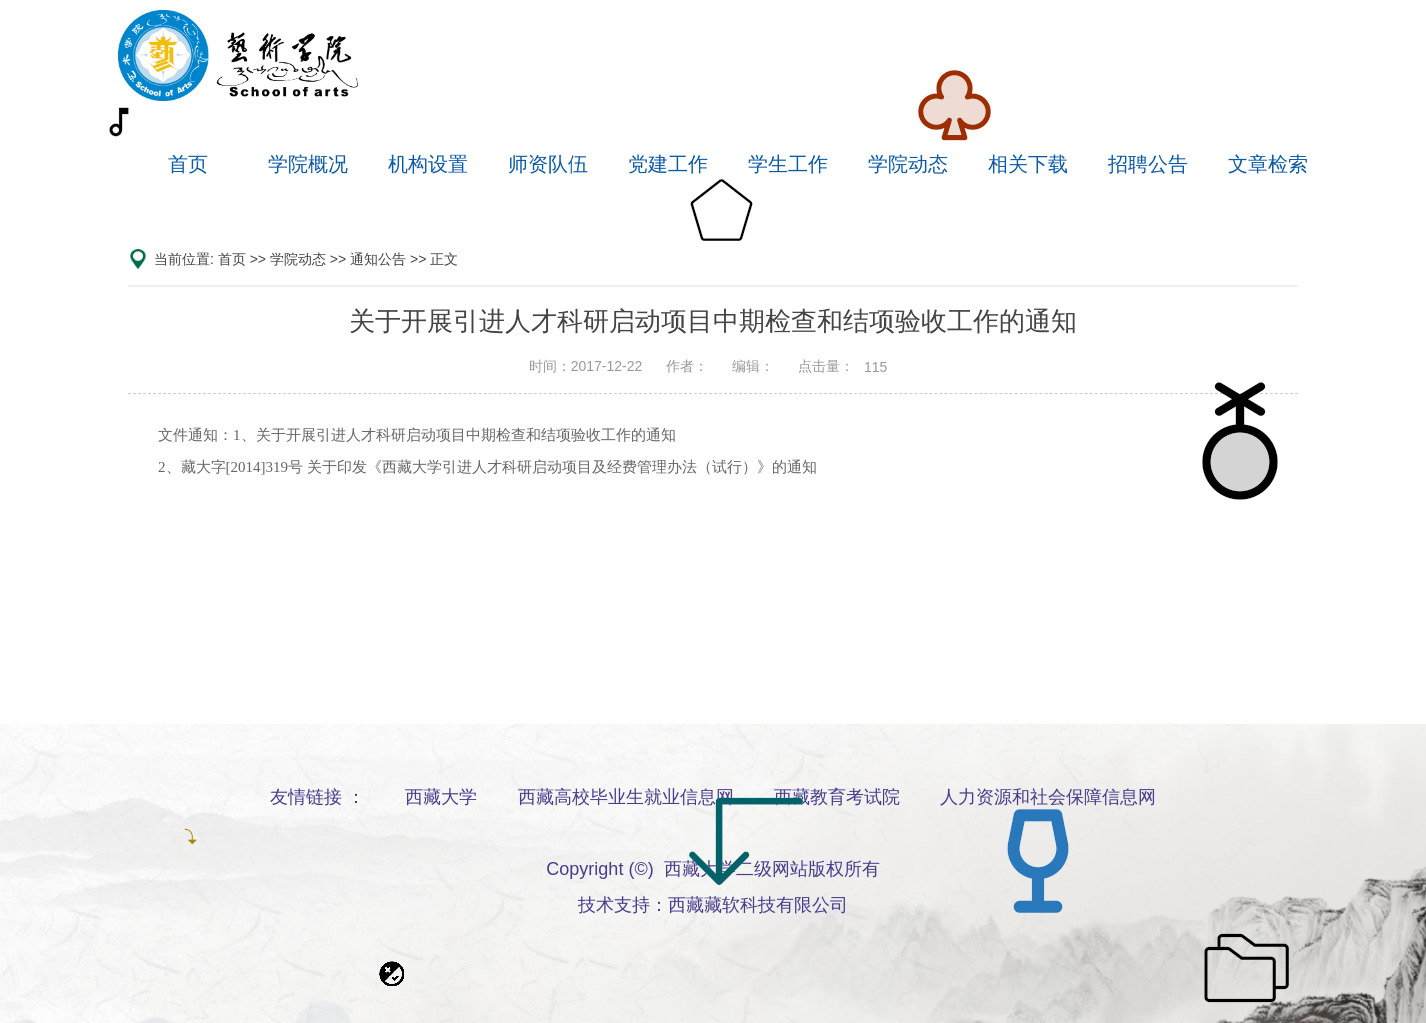 The width and height of the screenshot is (1426, 1023). Describe the element at coordinates (721, 212) in the screenshot. I see `a pentagon shape indicator` at that location.